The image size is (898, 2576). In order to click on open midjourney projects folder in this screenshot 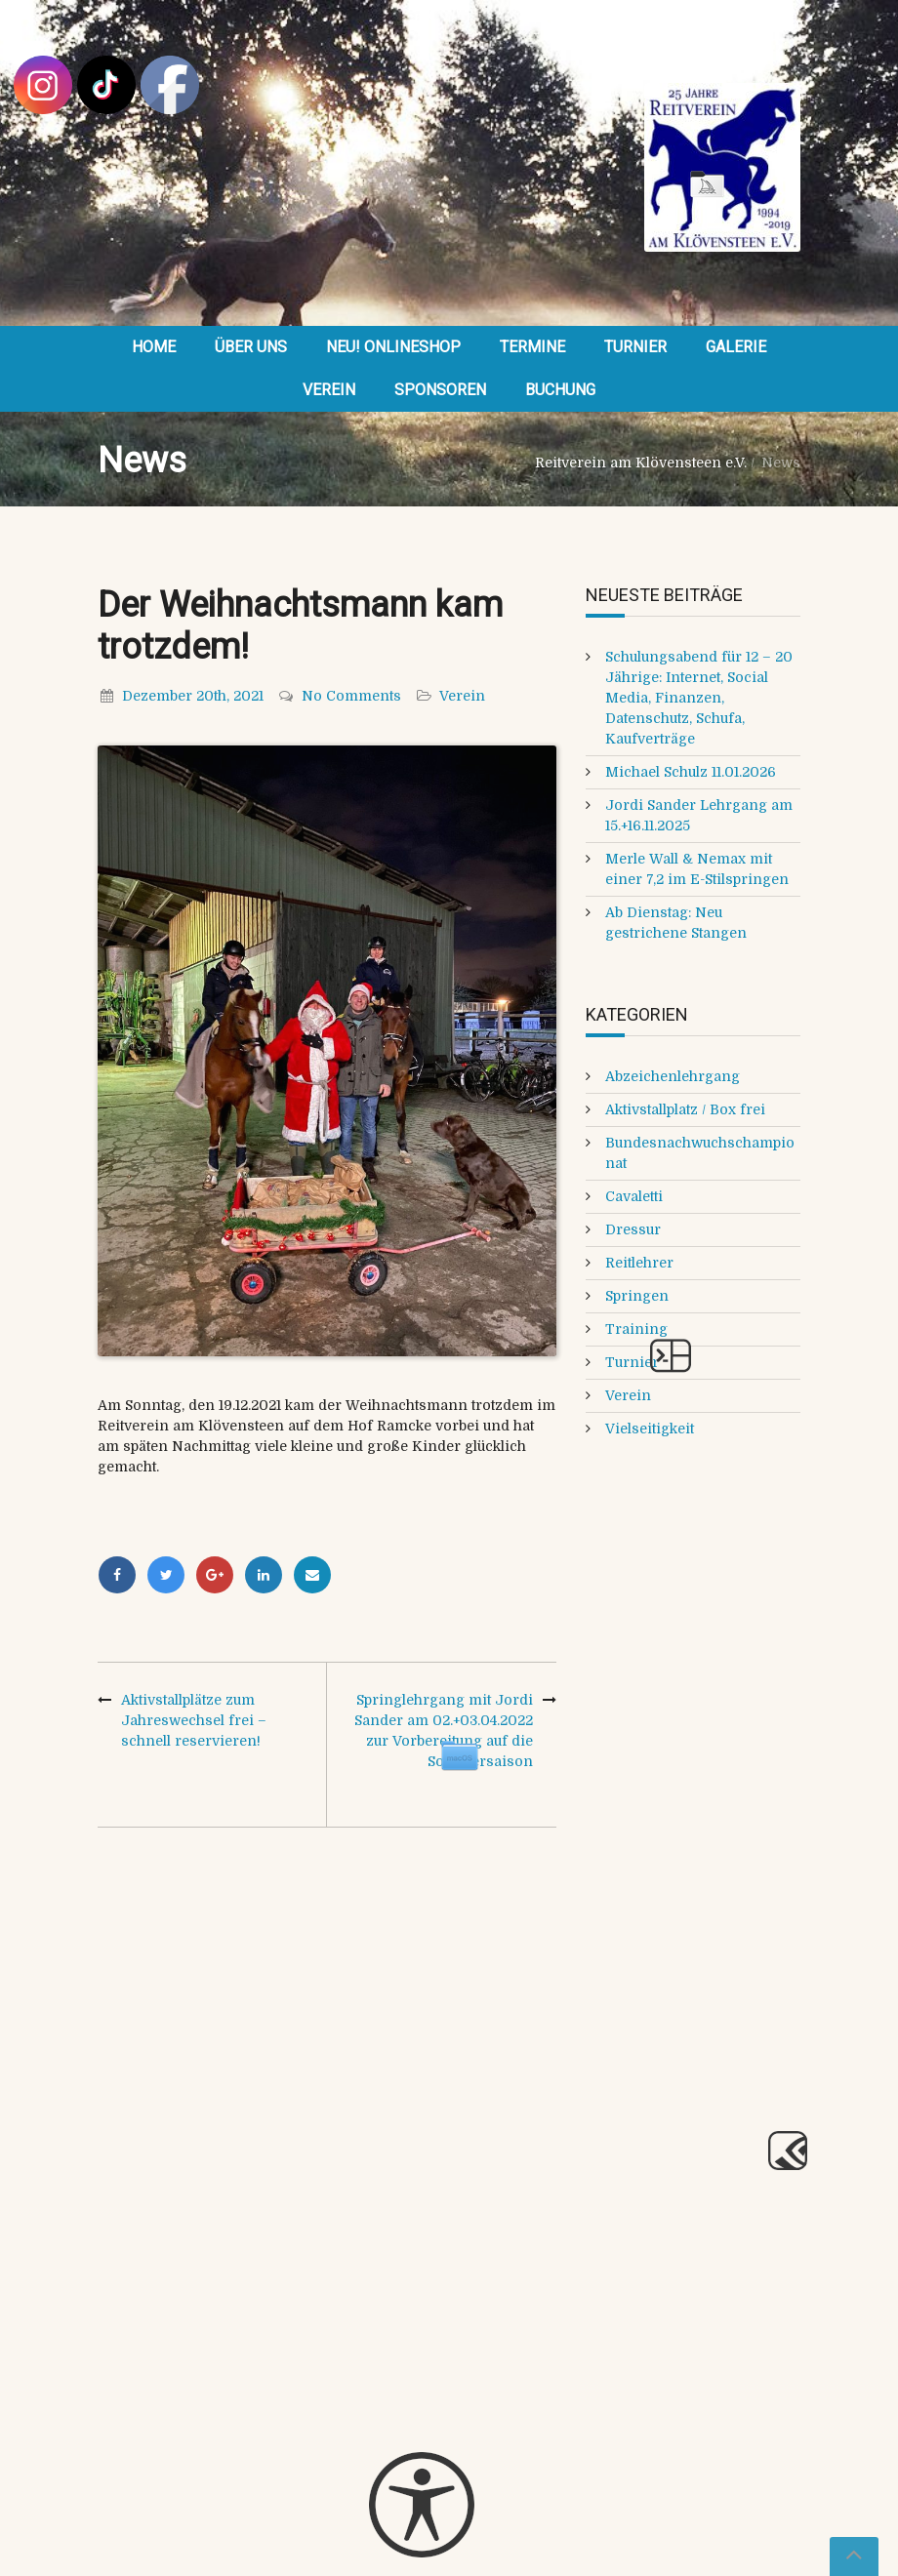, I will do `click(707, 184)`.